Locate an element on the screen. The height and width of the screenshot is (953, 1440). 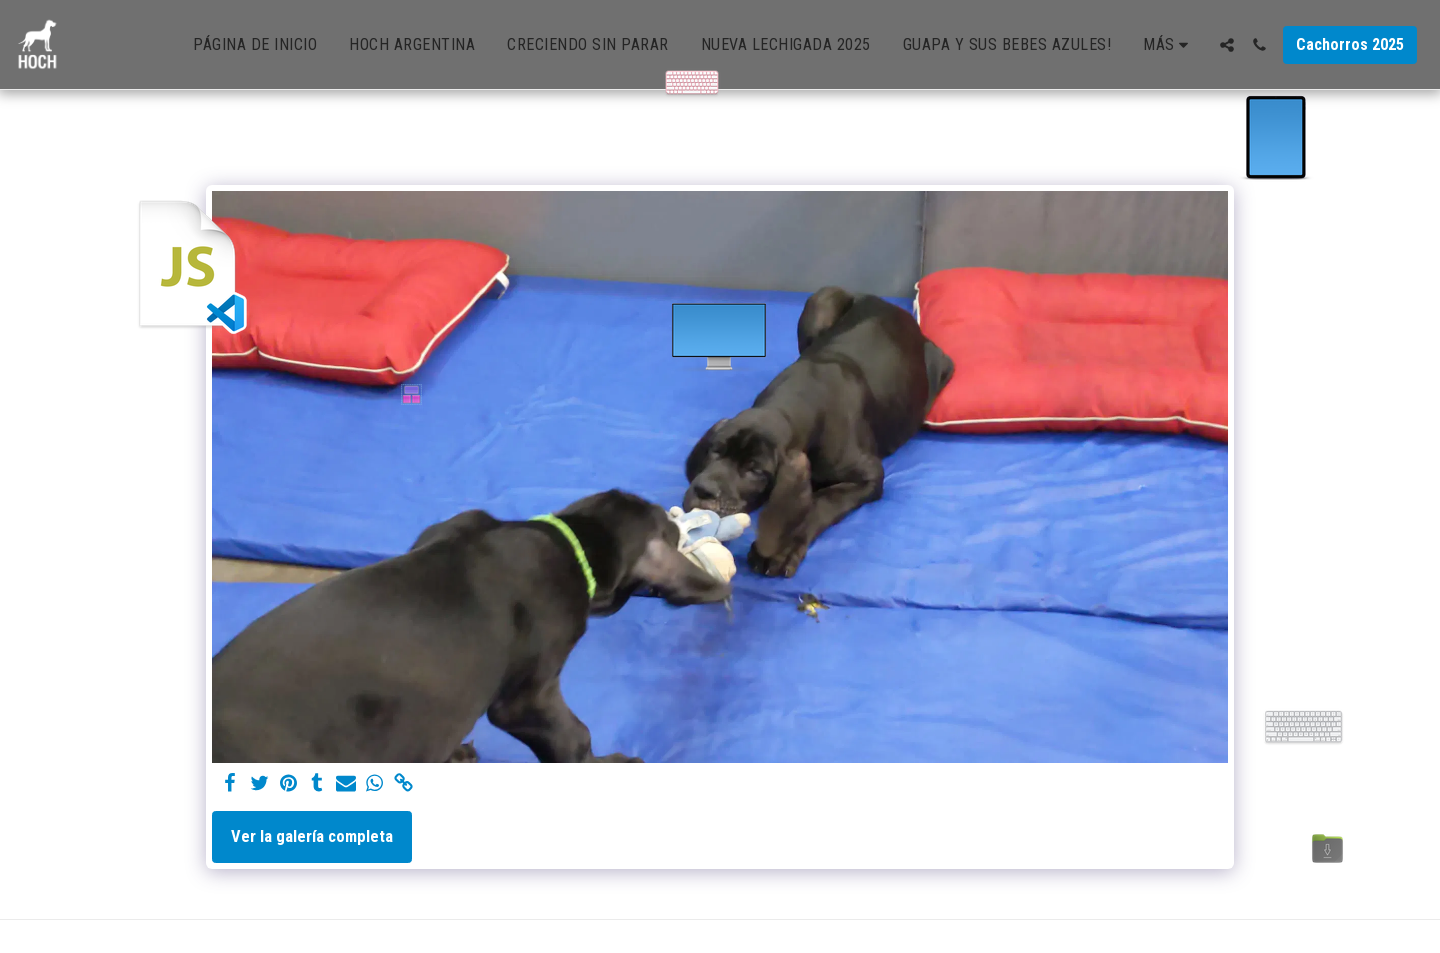
select all items in the current view is located at coordinates (411, 394).